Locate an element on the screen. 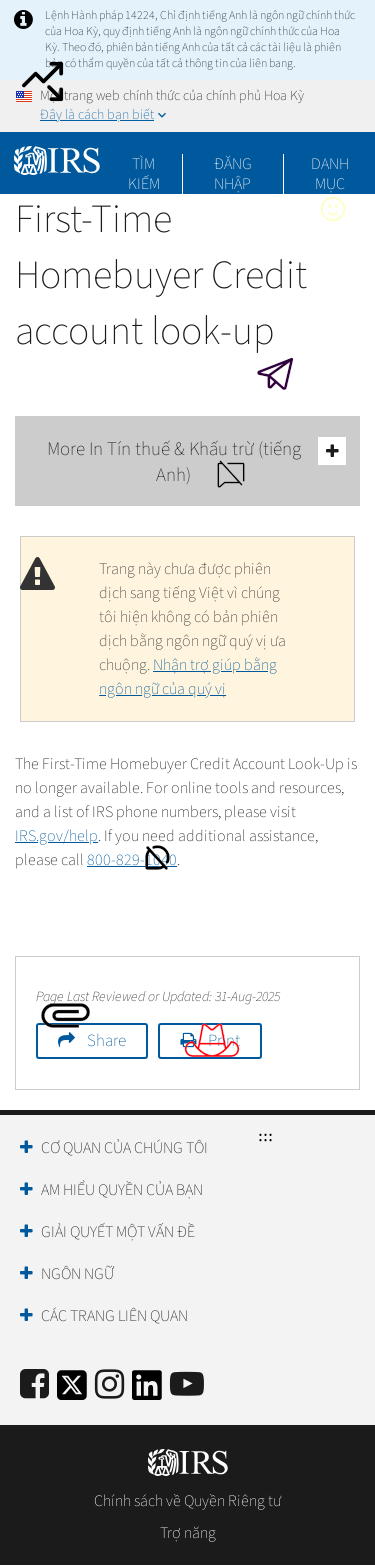  select cowboy hat avatar or profile accessory is located at coordinates (212, 1042).